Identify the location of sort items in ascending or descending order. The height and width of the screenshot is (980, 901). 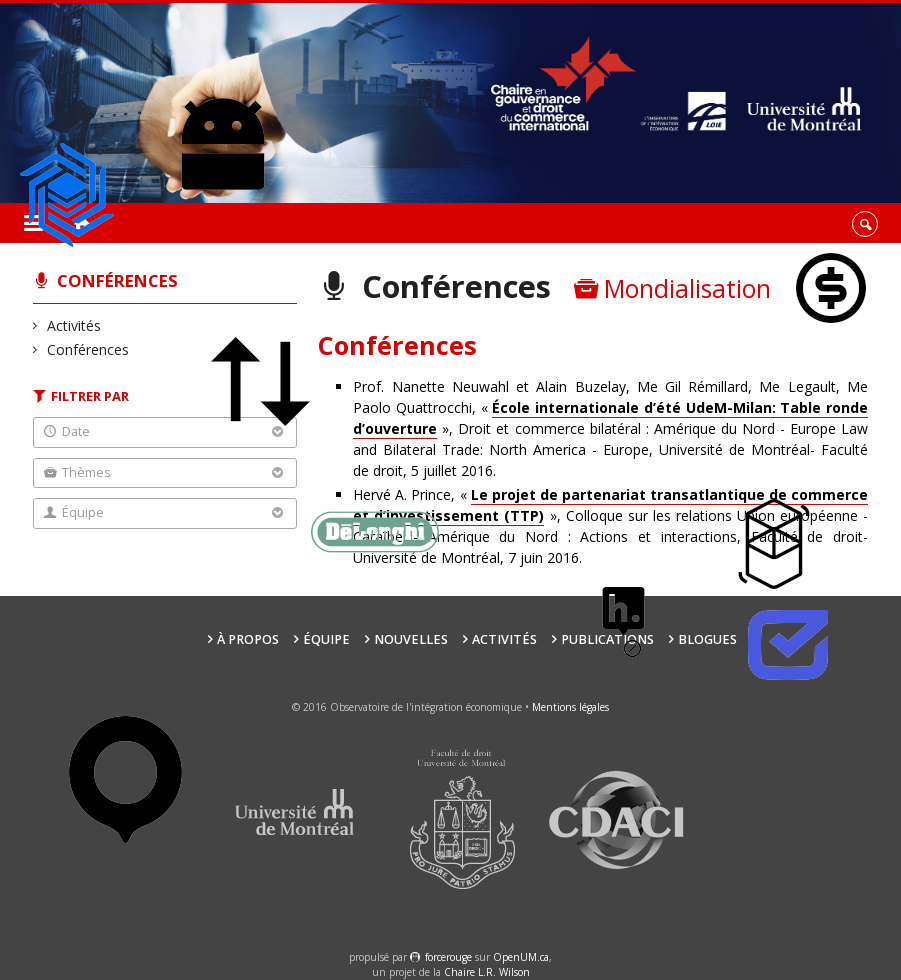
(260, 381).